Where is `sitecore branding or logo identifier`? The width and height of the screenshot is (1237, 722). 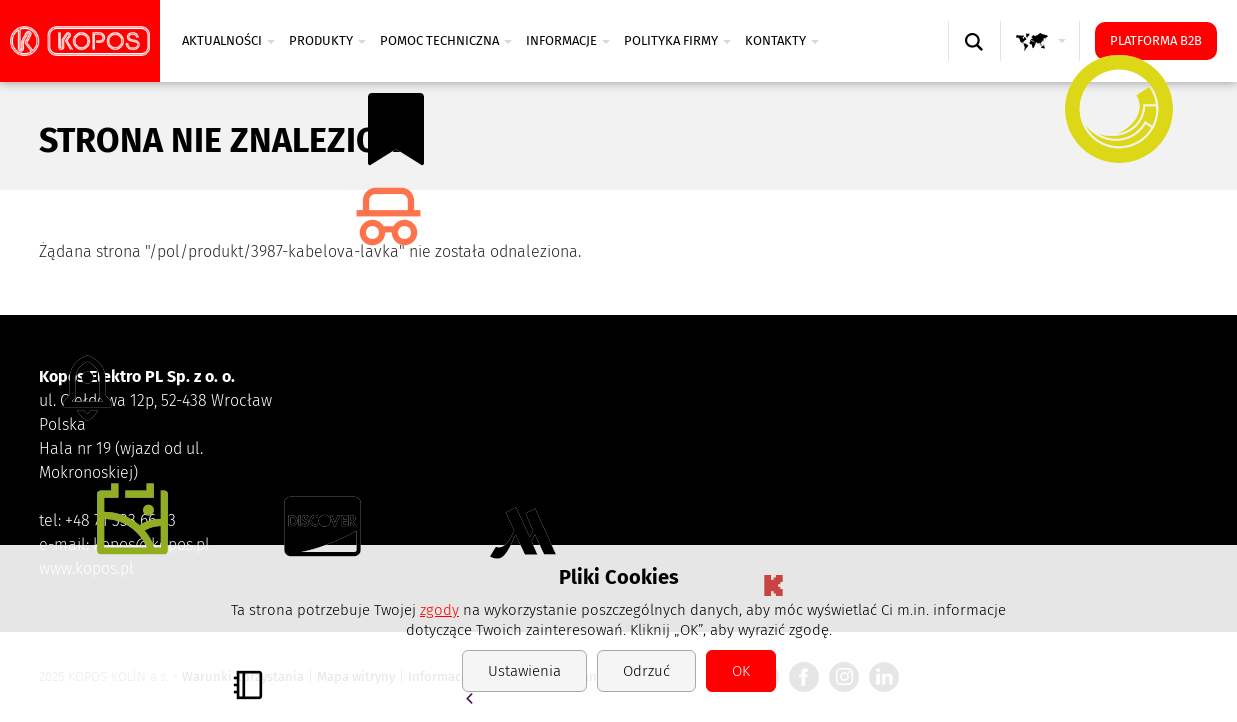 sitecore branding or logo identifier is located at coordinates (1119, 109).